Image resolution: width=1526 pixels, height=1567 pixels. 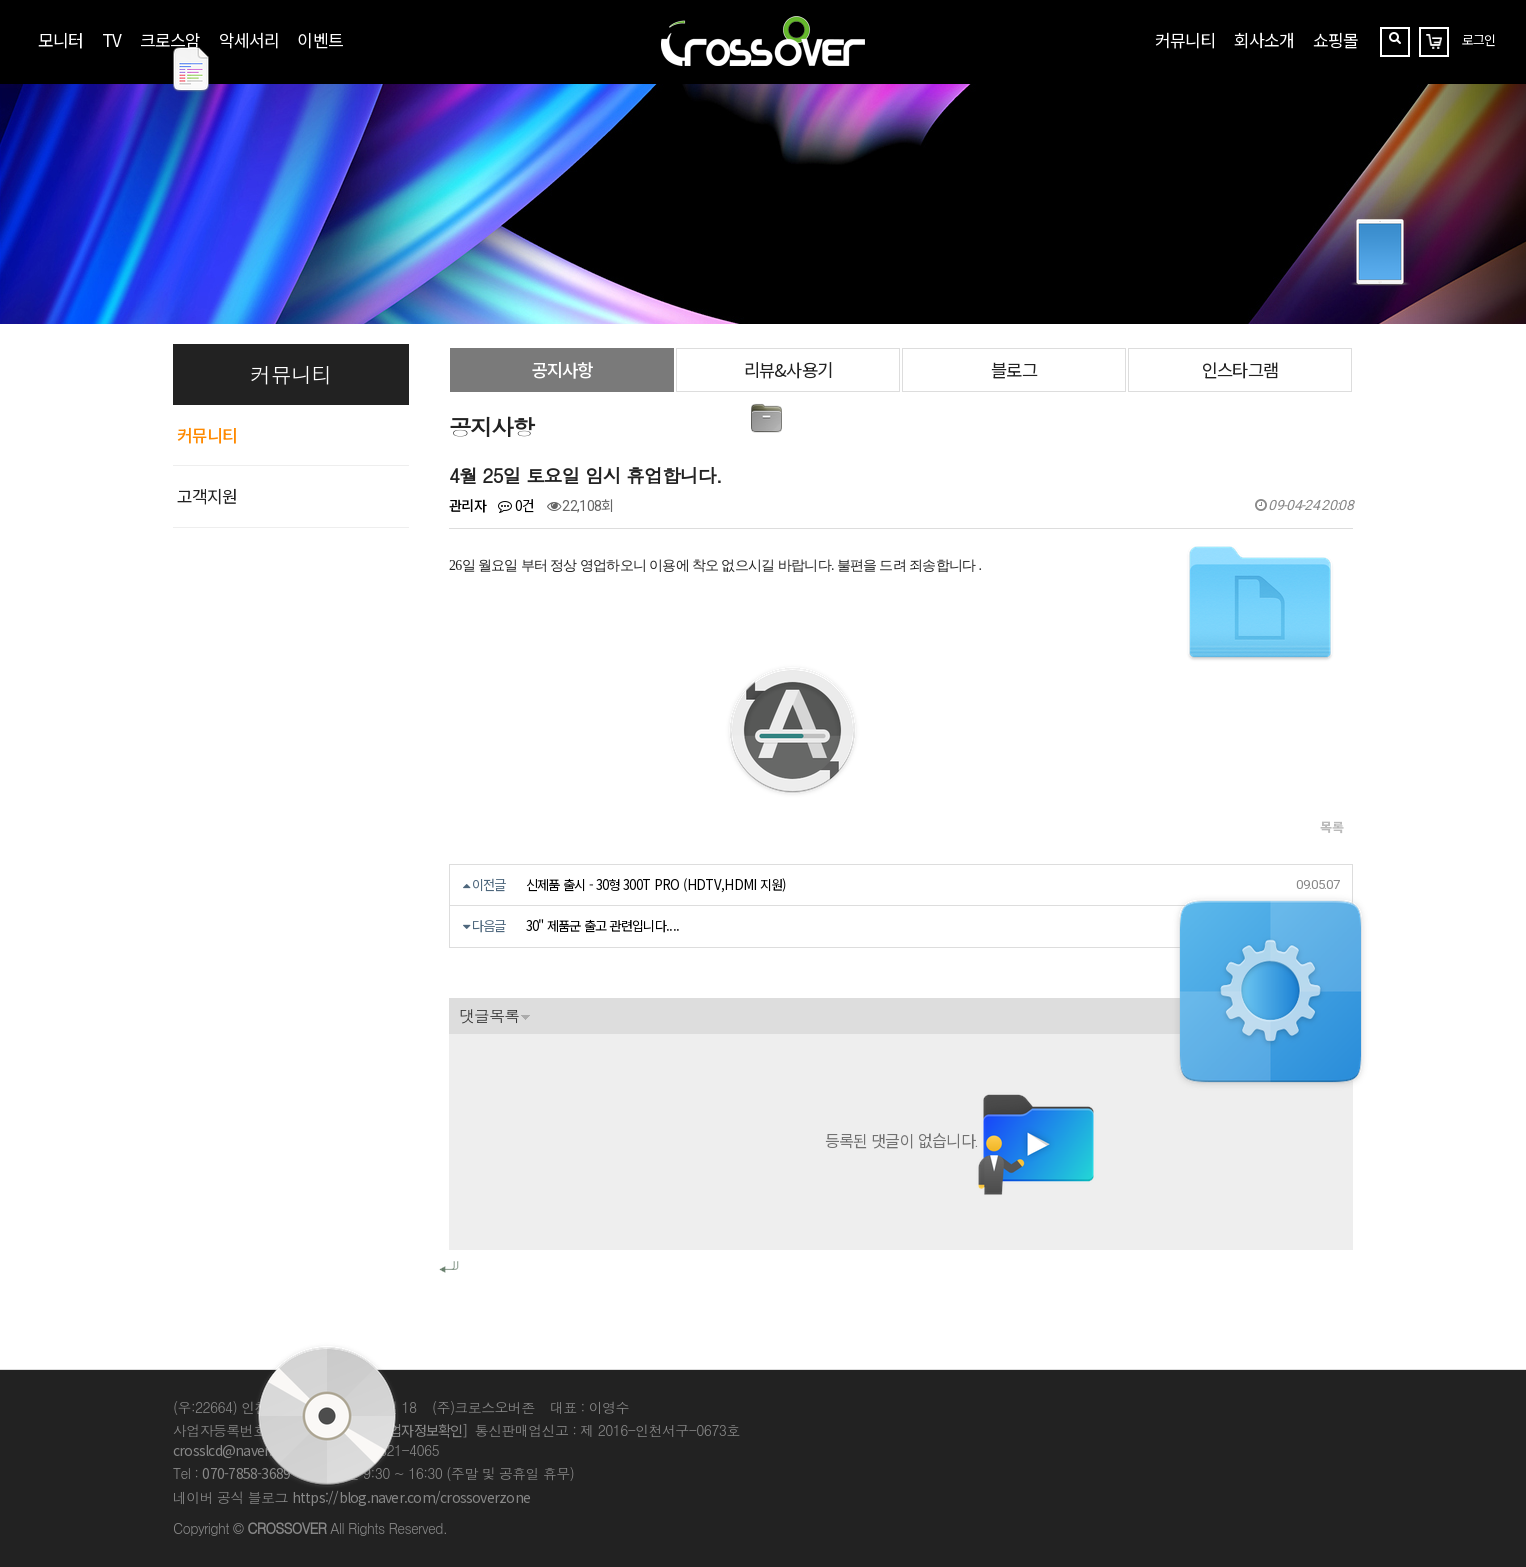 What do you see at coordinates (448, 1265) in the screenshot?
I see `reply to all recipients of an email` at bounding box center [448, 1265].